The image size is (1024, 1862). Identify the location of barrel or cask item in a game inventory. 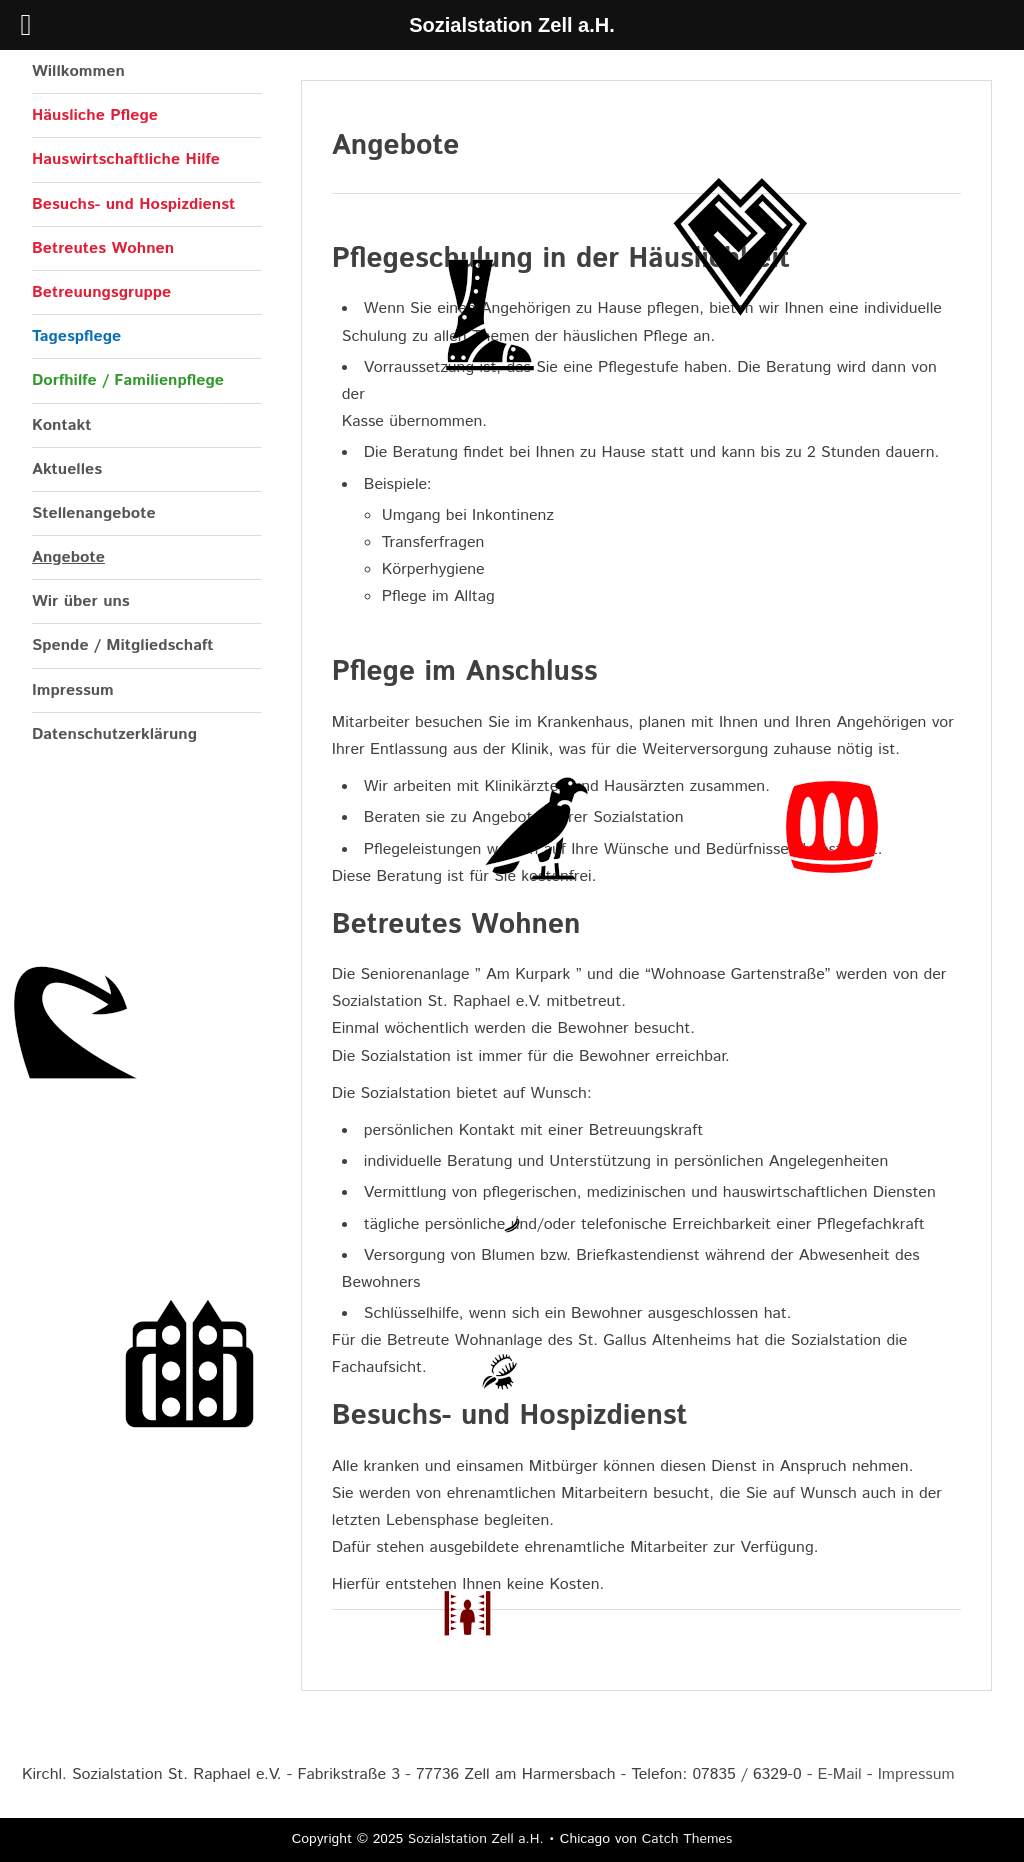
(832, 827).